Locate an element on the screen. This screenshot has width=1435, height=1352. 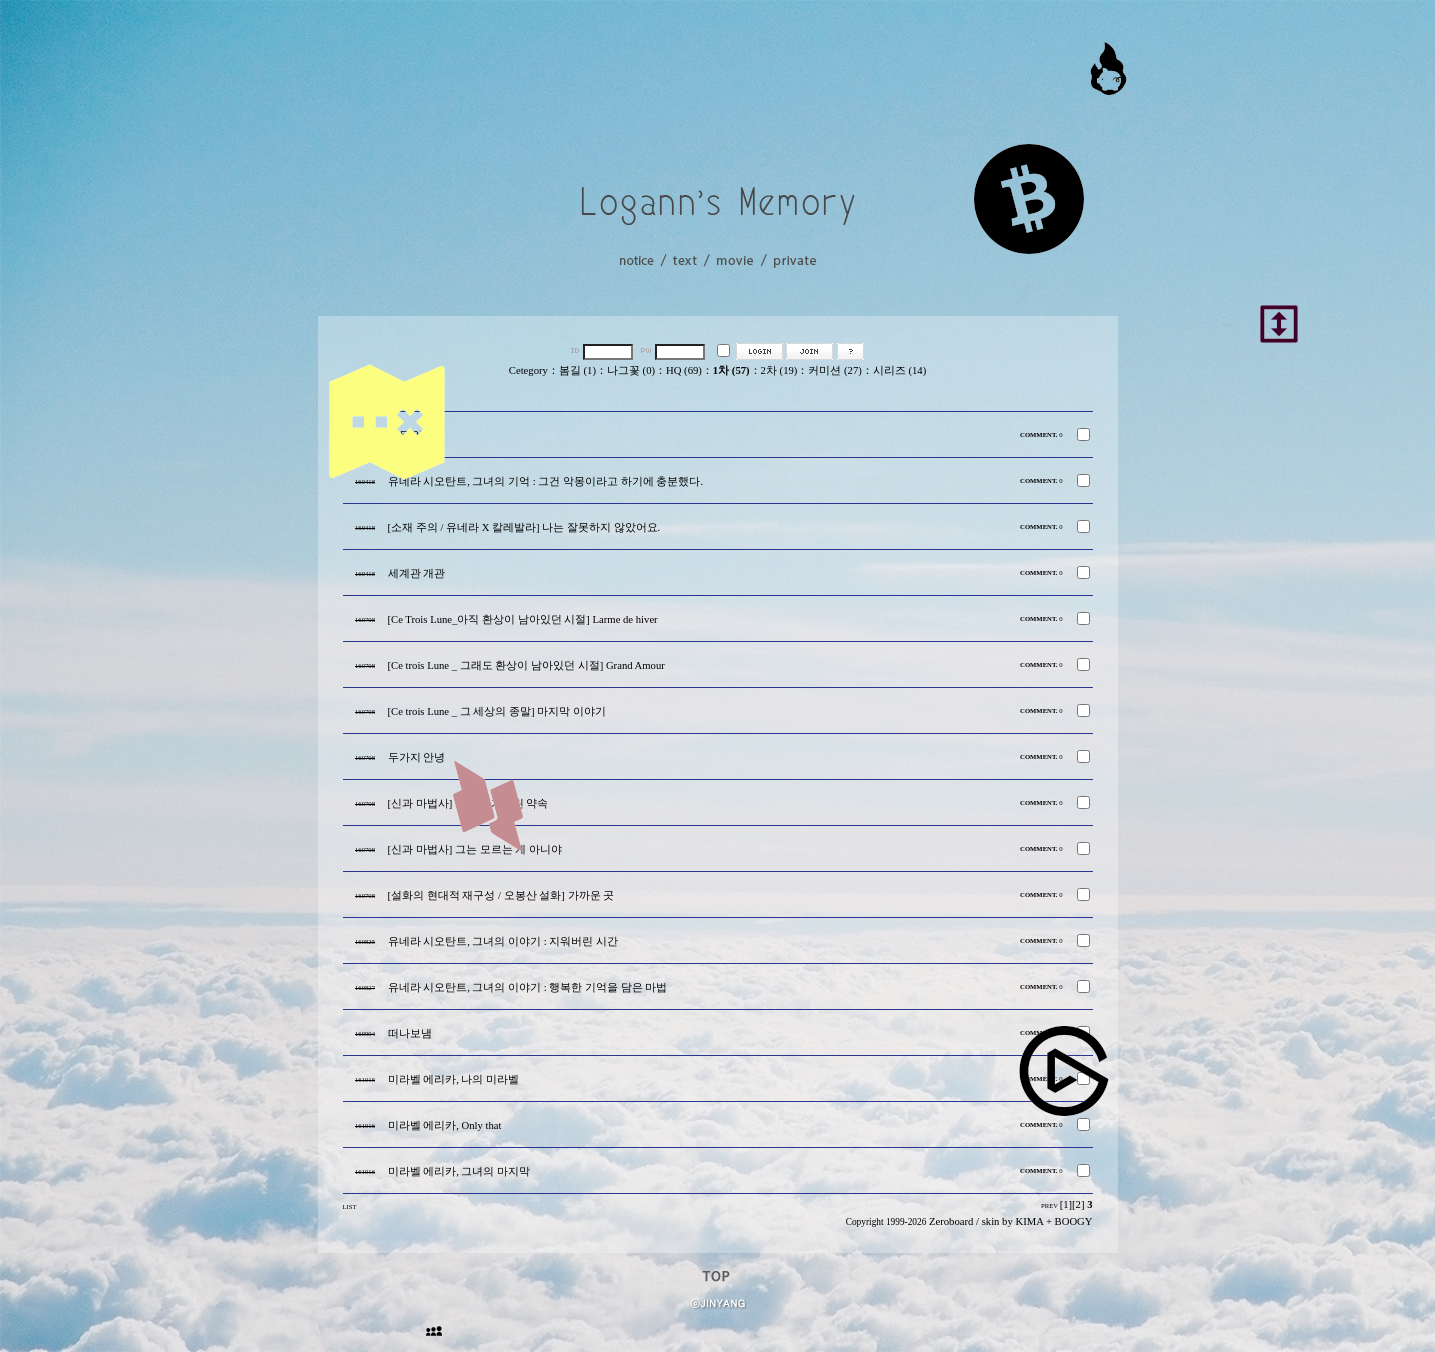
elgato brand logo is located at coordinates (1064, 1071).